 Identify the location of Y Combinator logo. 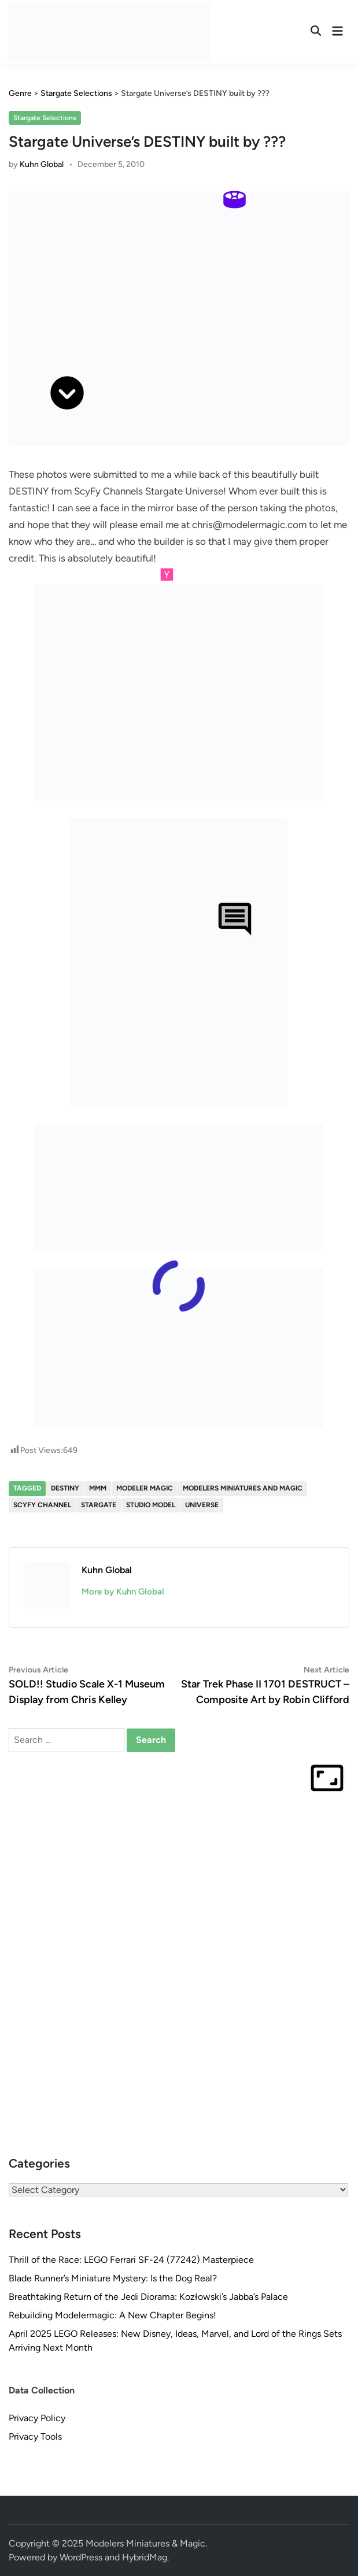
(167, 574).